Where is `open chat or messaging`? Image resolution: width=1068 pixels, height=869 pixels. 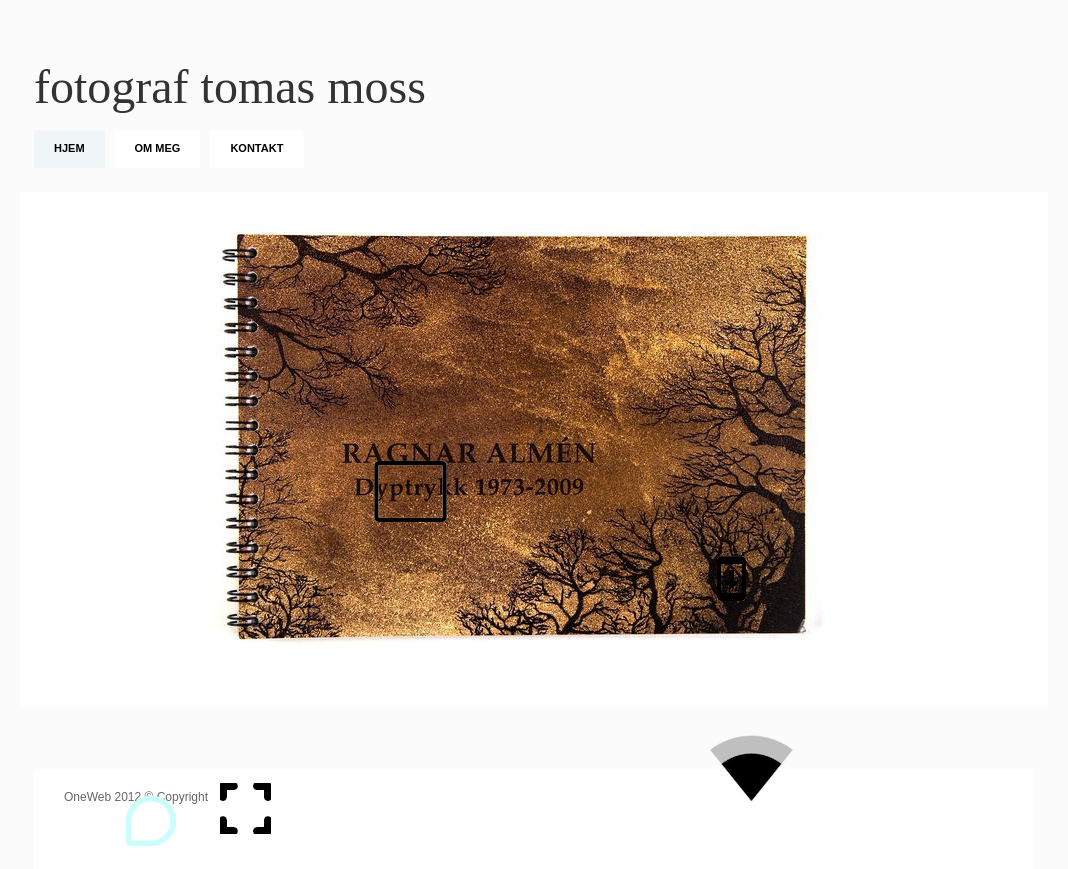
open chat or messaging is located at coordinates (150, 822).